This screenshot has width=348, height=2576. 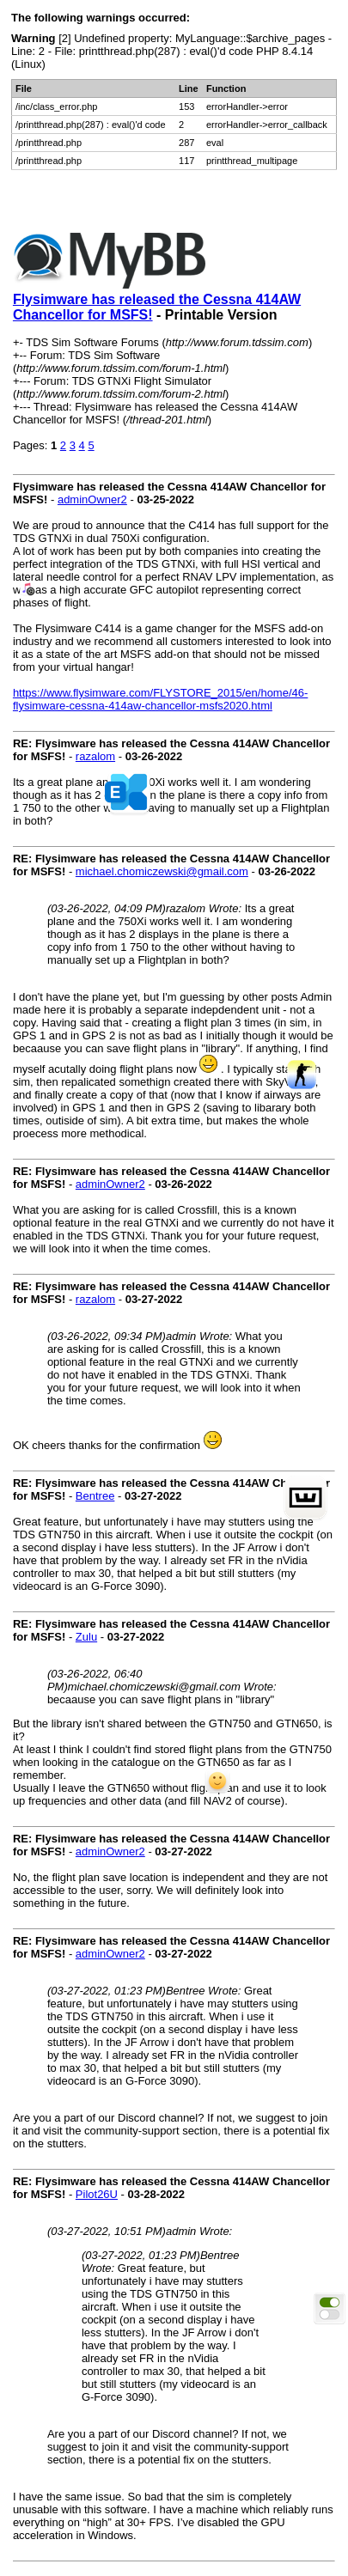 What do you see at coordinates (329, 2308) in the screenshot?
I see `open unity tweak tool settings` at bounding box center [329, 2308].